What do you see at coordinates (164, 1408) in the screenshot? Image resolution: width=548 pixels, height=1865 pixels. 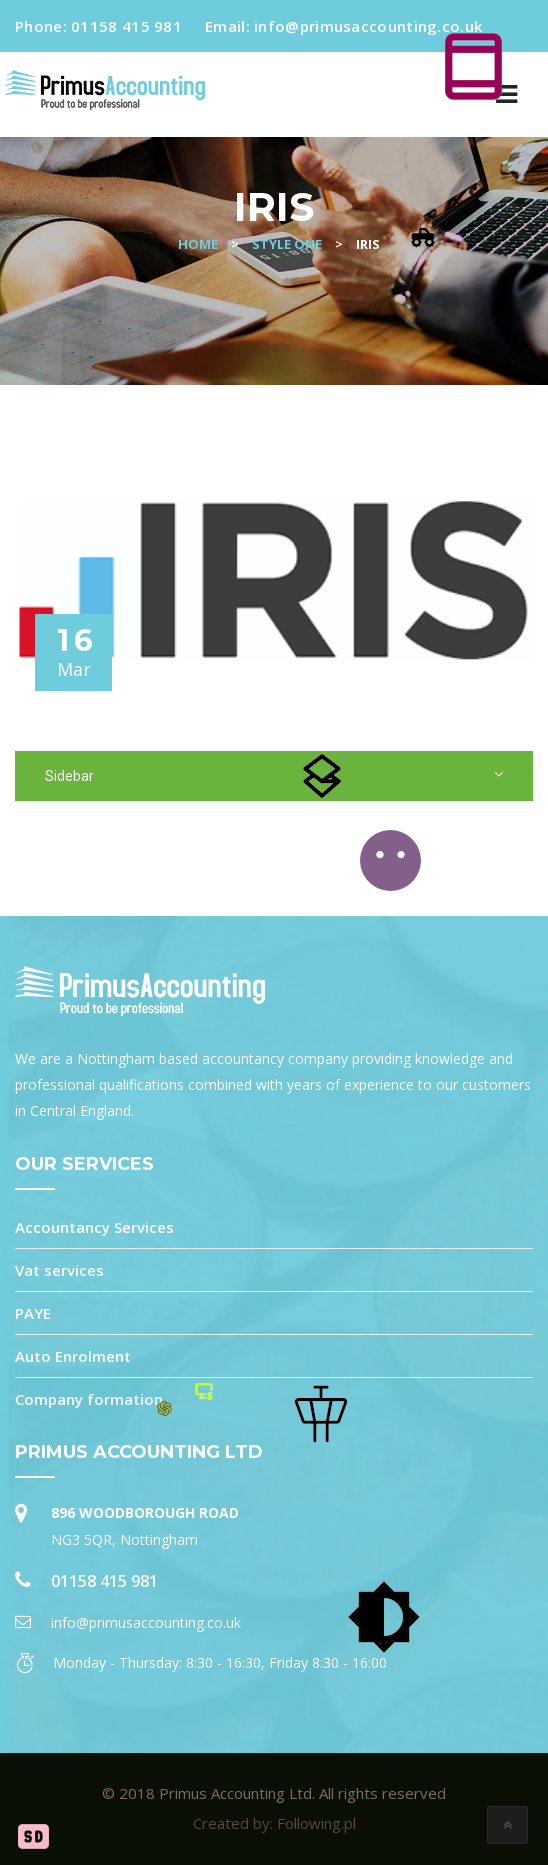 I see `access OpenAI services or ChatGPT` at bounding box center [164, 1408].